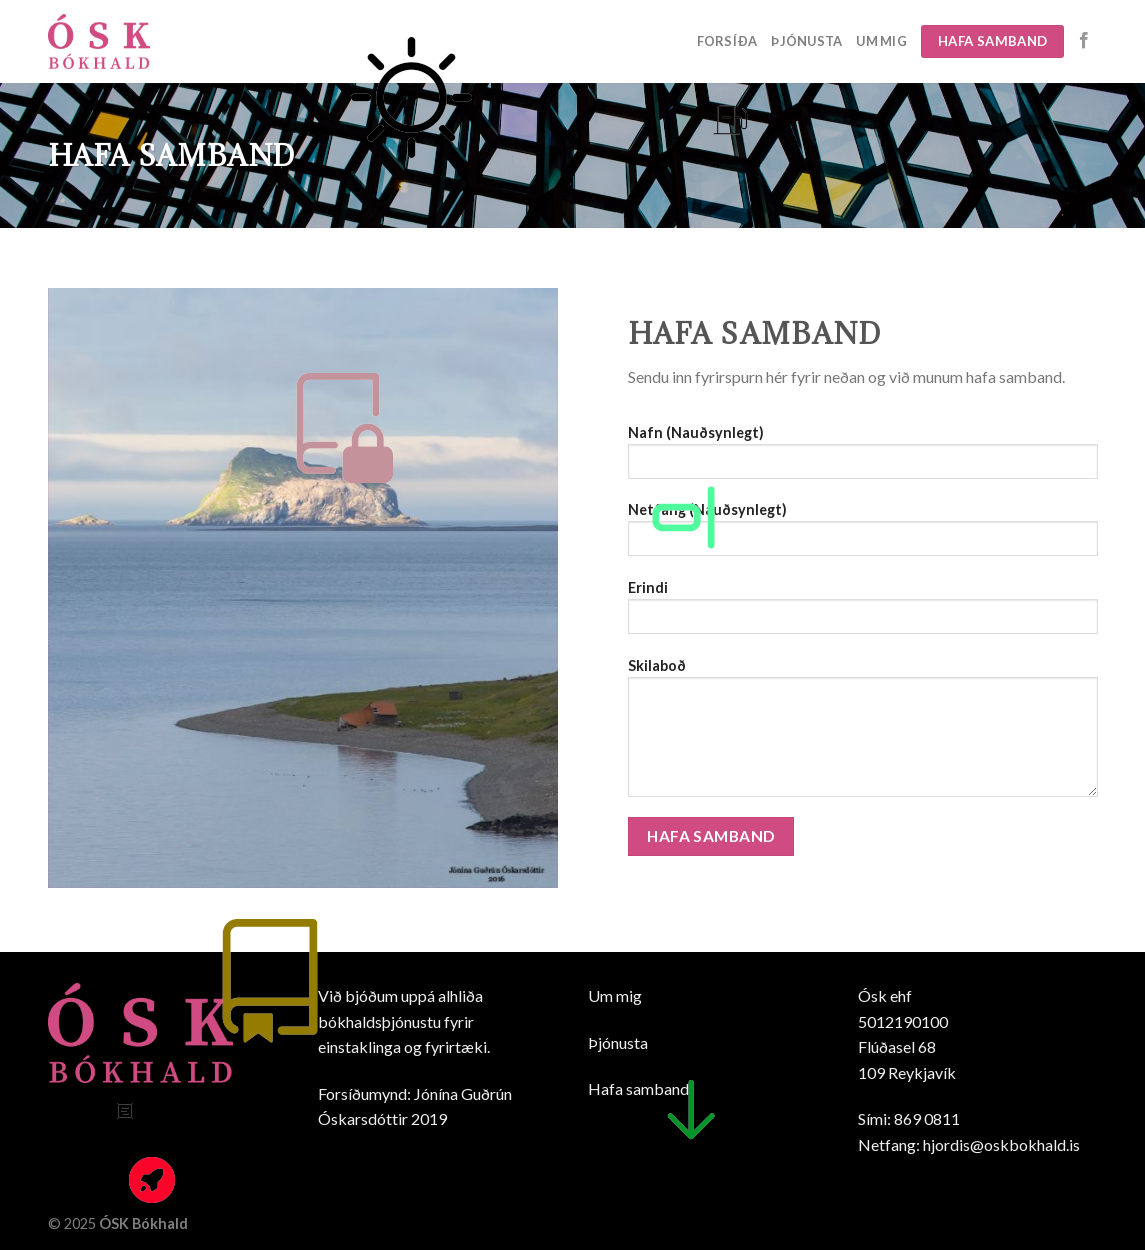 The image size is (1145, 1250). I want to click on align selected element to the right, so click(683, 517).